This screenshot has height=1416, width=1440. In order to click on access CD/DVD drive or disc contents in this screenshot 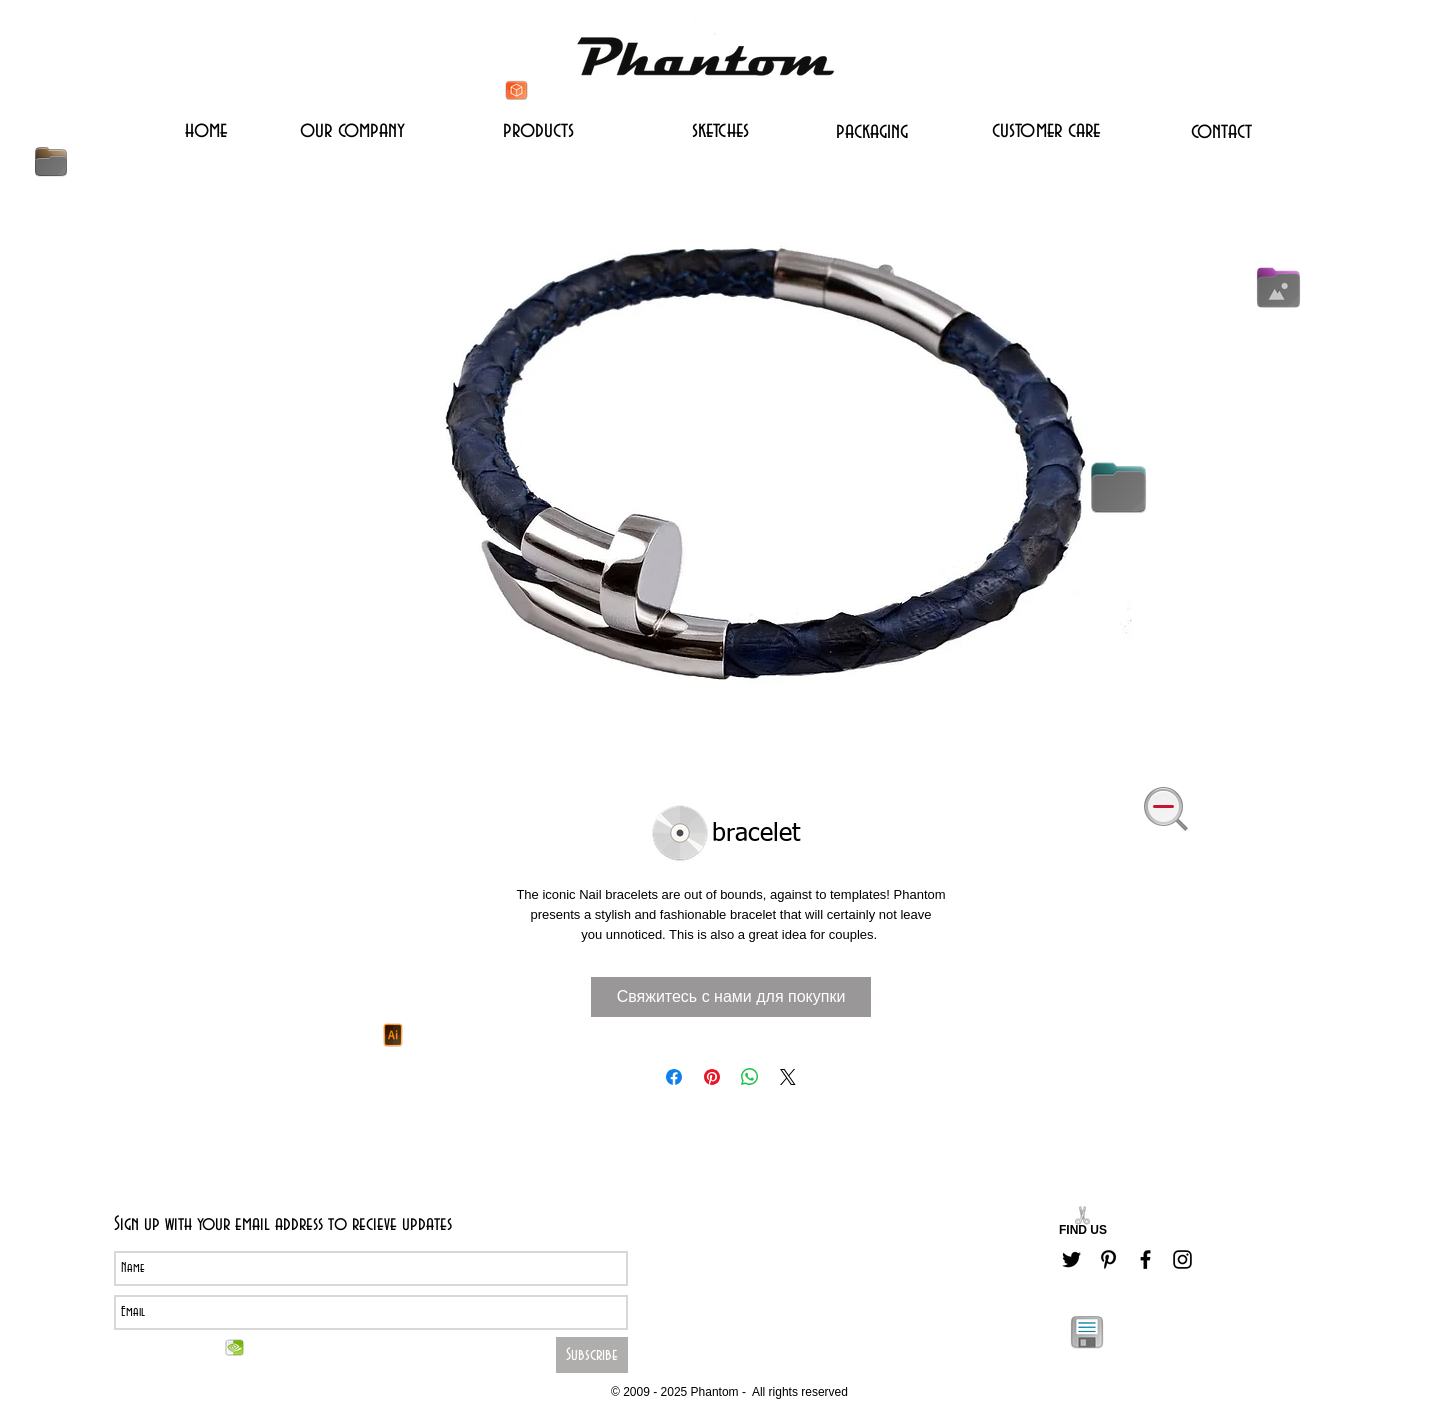, I will do `click(680, 833)`.